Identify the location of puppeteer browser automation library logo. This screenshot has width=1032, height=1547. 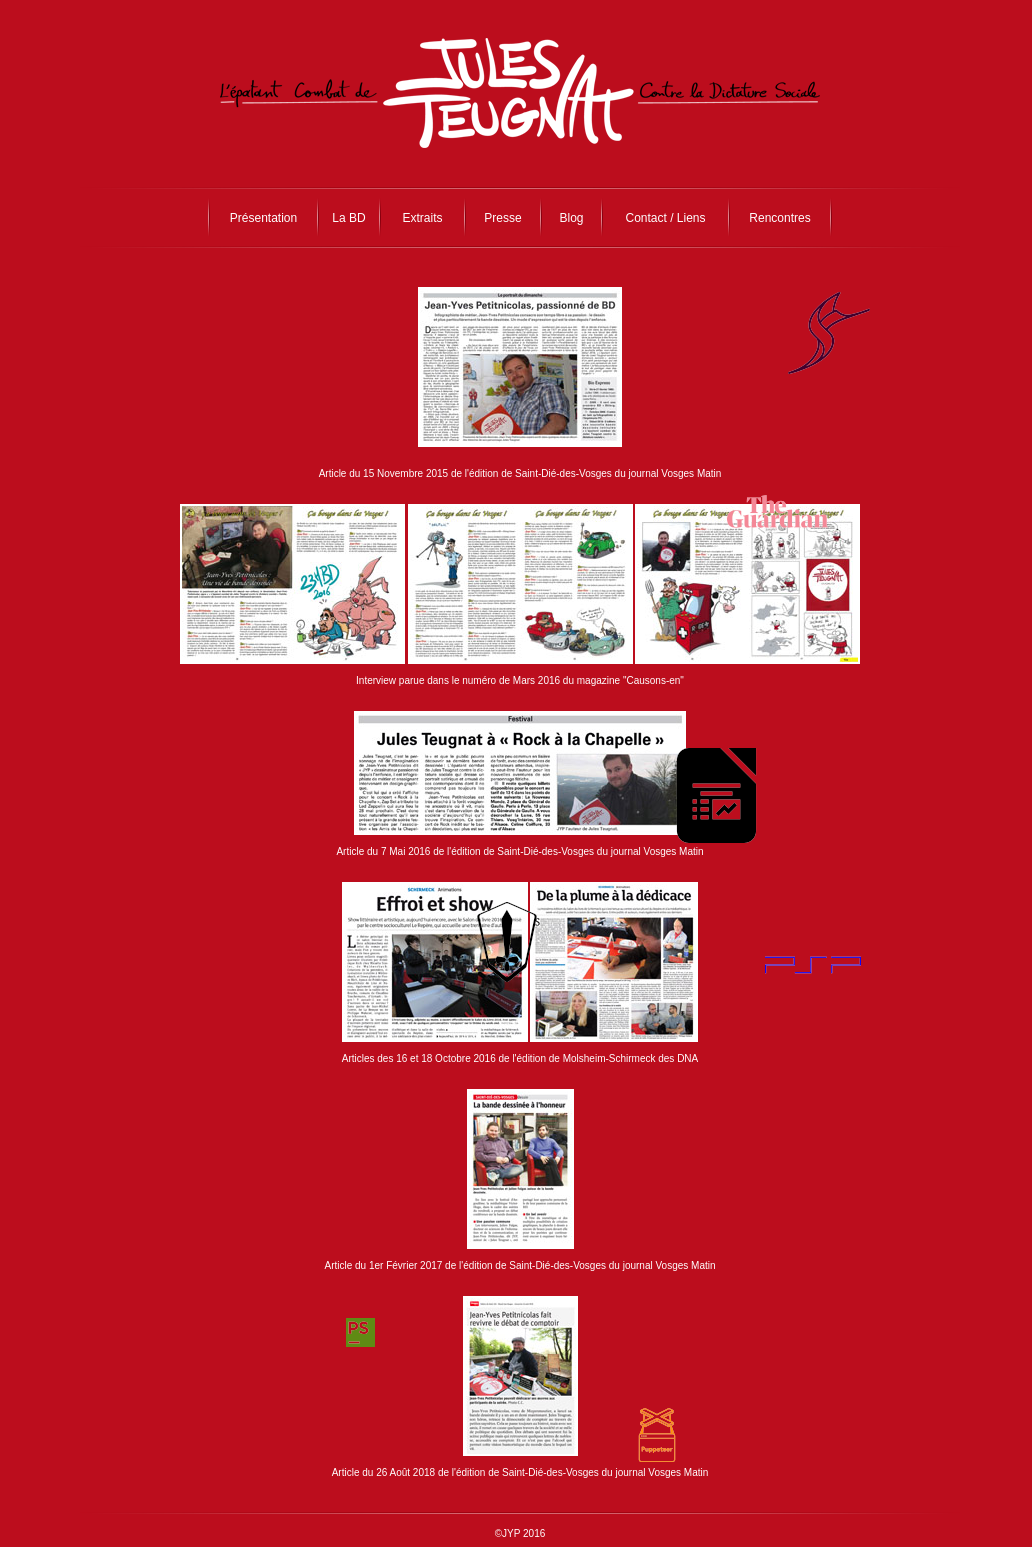
(657, 1435).